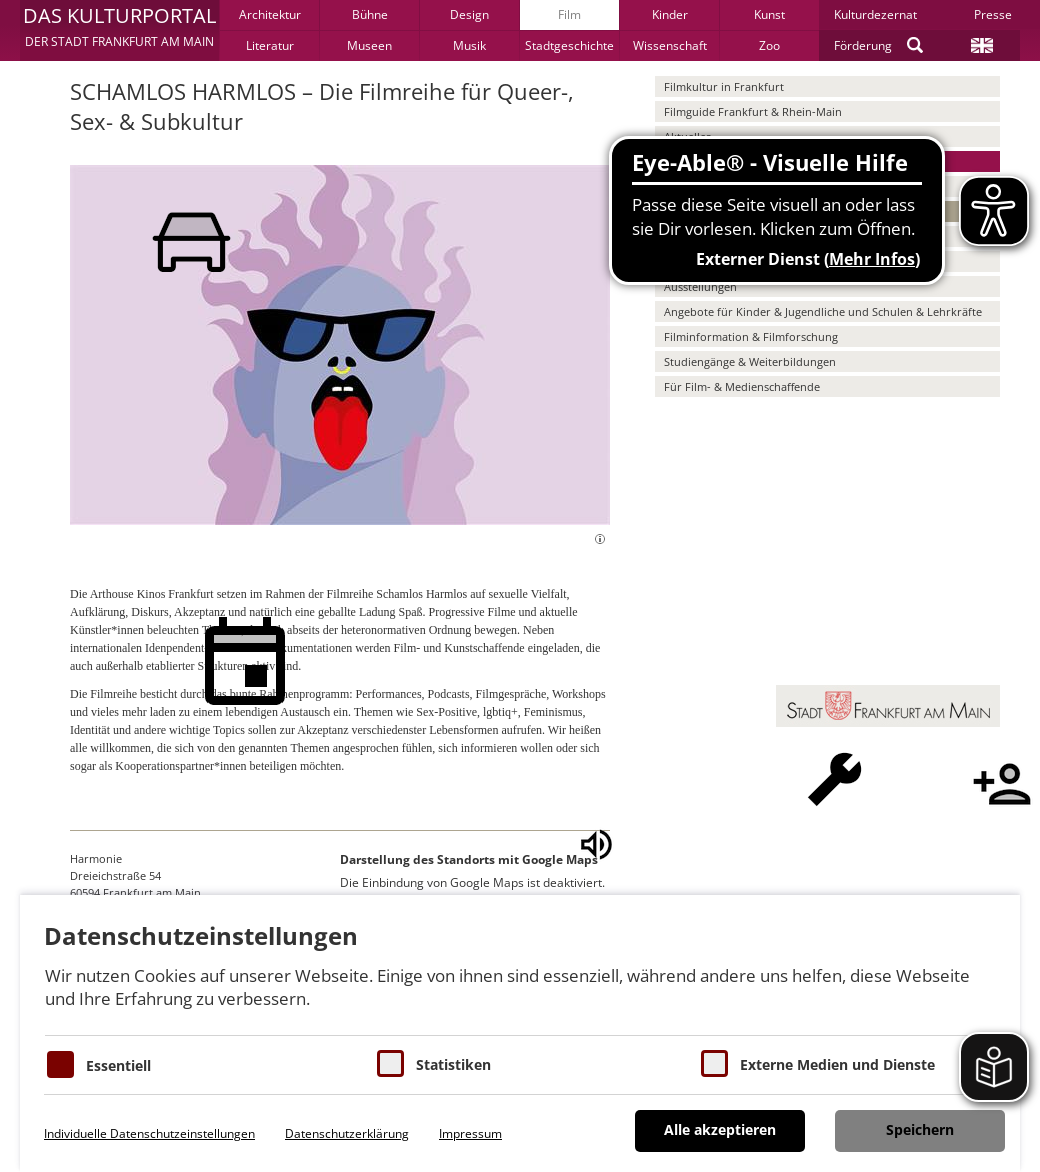 The image size is (1040, 1172). I want to click on add a new contact, so click(1002, 784).